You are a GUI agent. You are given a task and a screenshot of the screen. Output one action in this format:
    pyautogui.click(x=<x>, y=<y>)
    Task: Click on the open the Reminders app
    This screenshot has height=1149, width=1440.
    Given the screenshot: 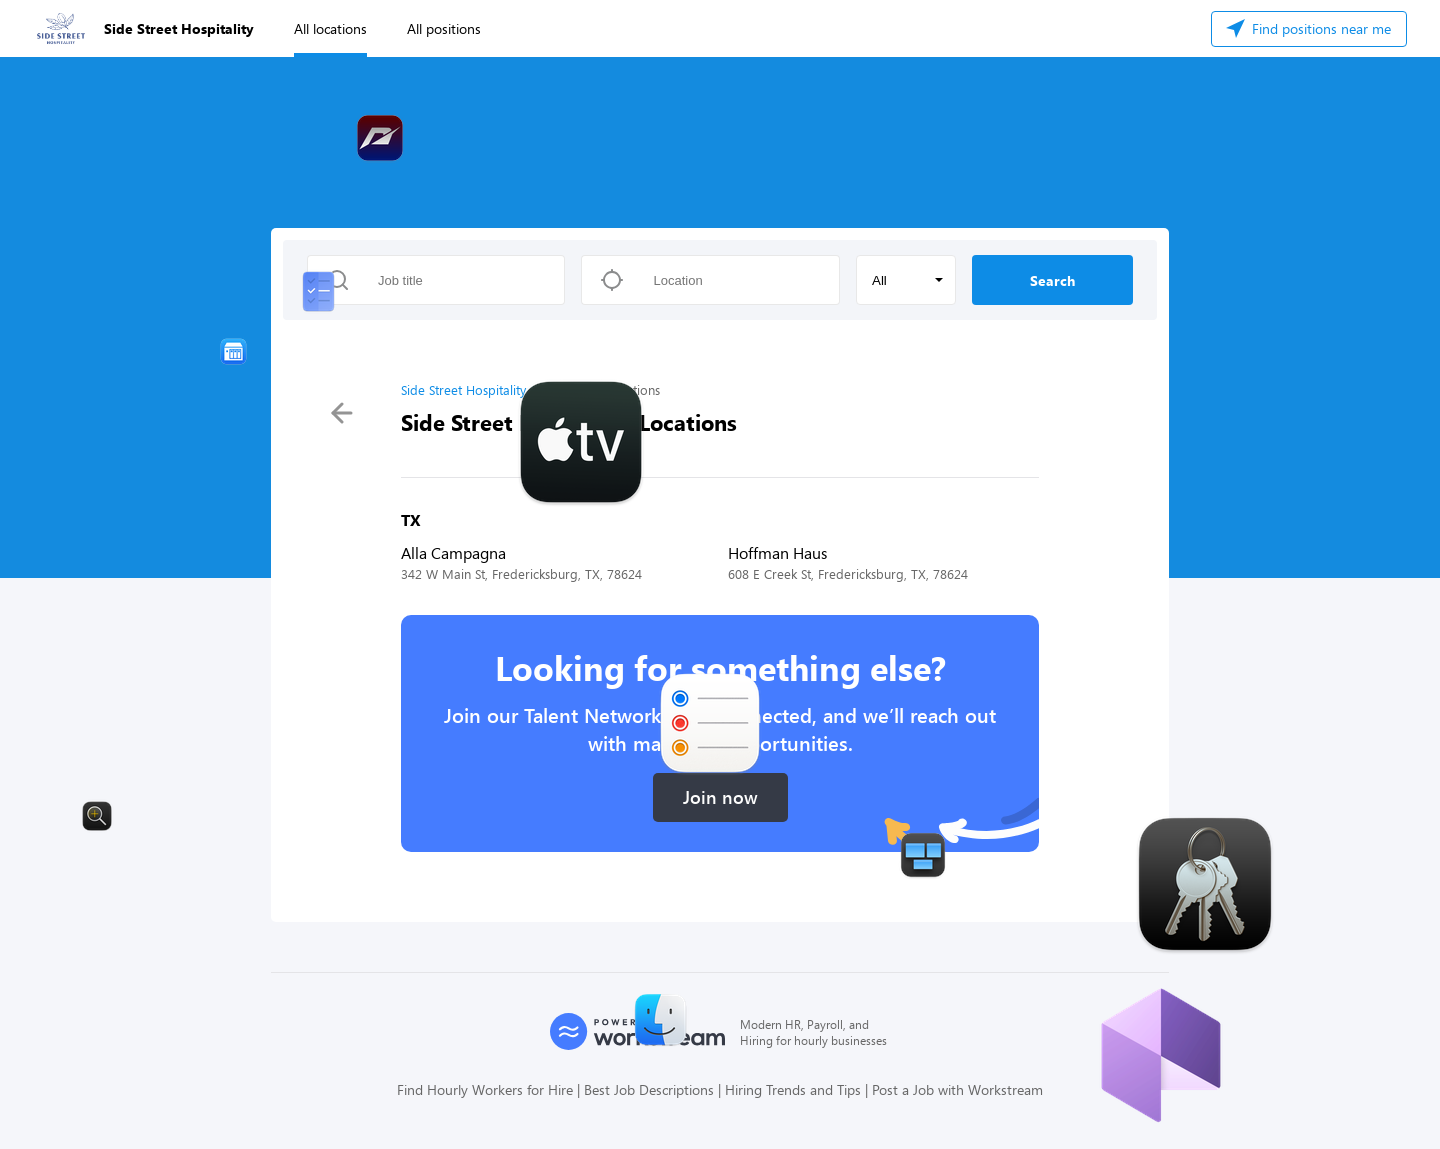 What is the action you would take?
    pyautogui.click(x=710, y=723)
    